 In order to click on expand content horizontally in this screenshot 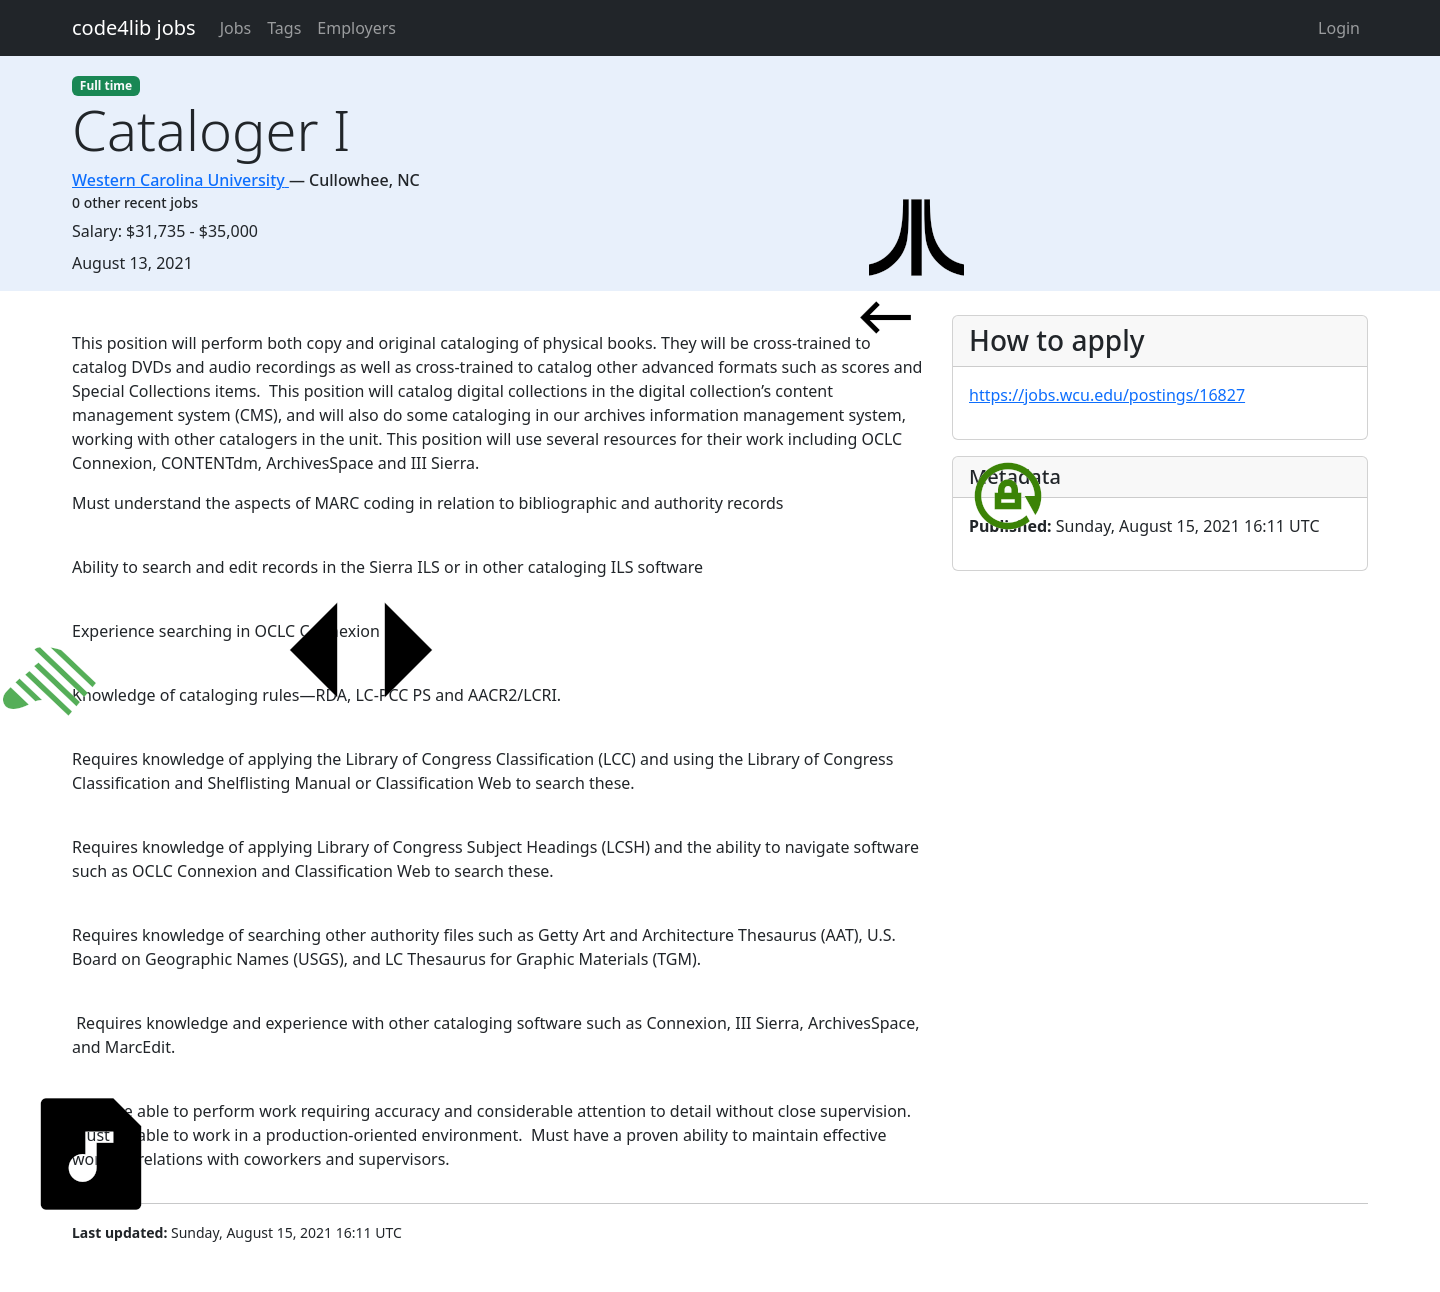, I will do `click(361, 650)`.